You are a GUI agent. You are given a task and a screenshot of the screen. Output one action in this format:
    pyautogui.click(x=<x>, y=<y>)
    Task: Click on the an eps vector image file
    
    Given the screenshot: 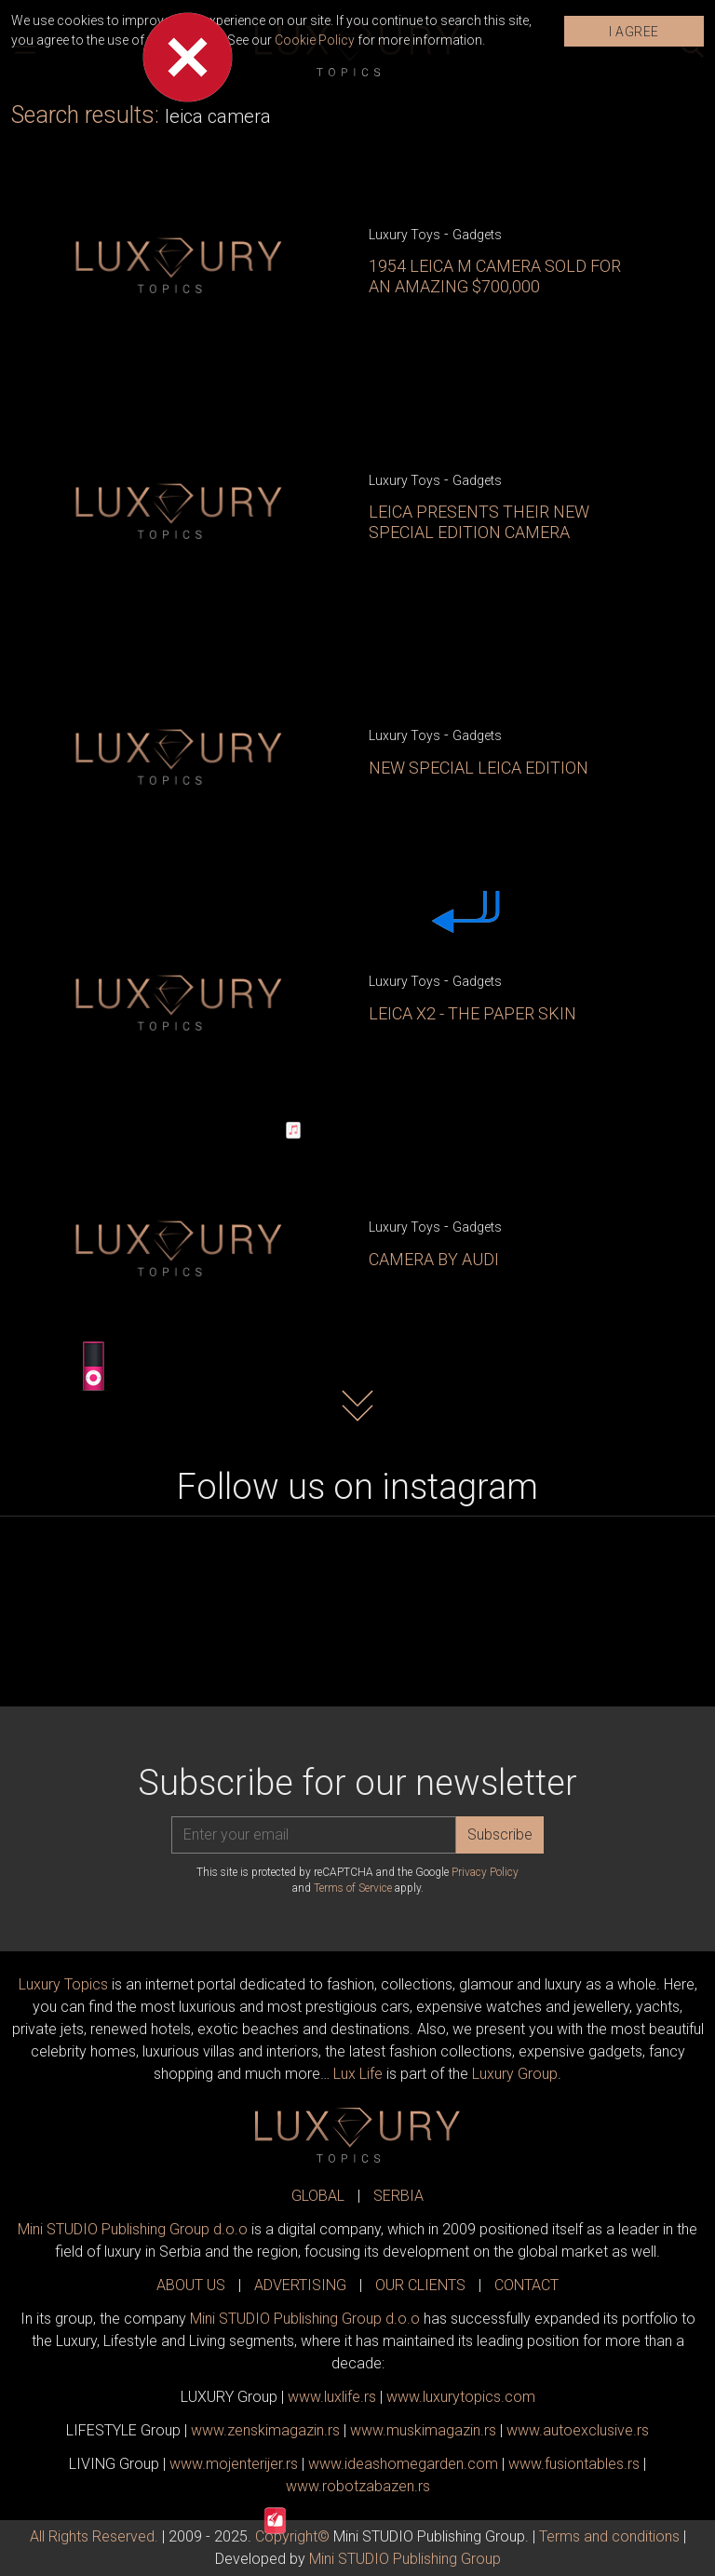 What is the action you would take?
    pyautogui.click(x=275, y=2520)
    